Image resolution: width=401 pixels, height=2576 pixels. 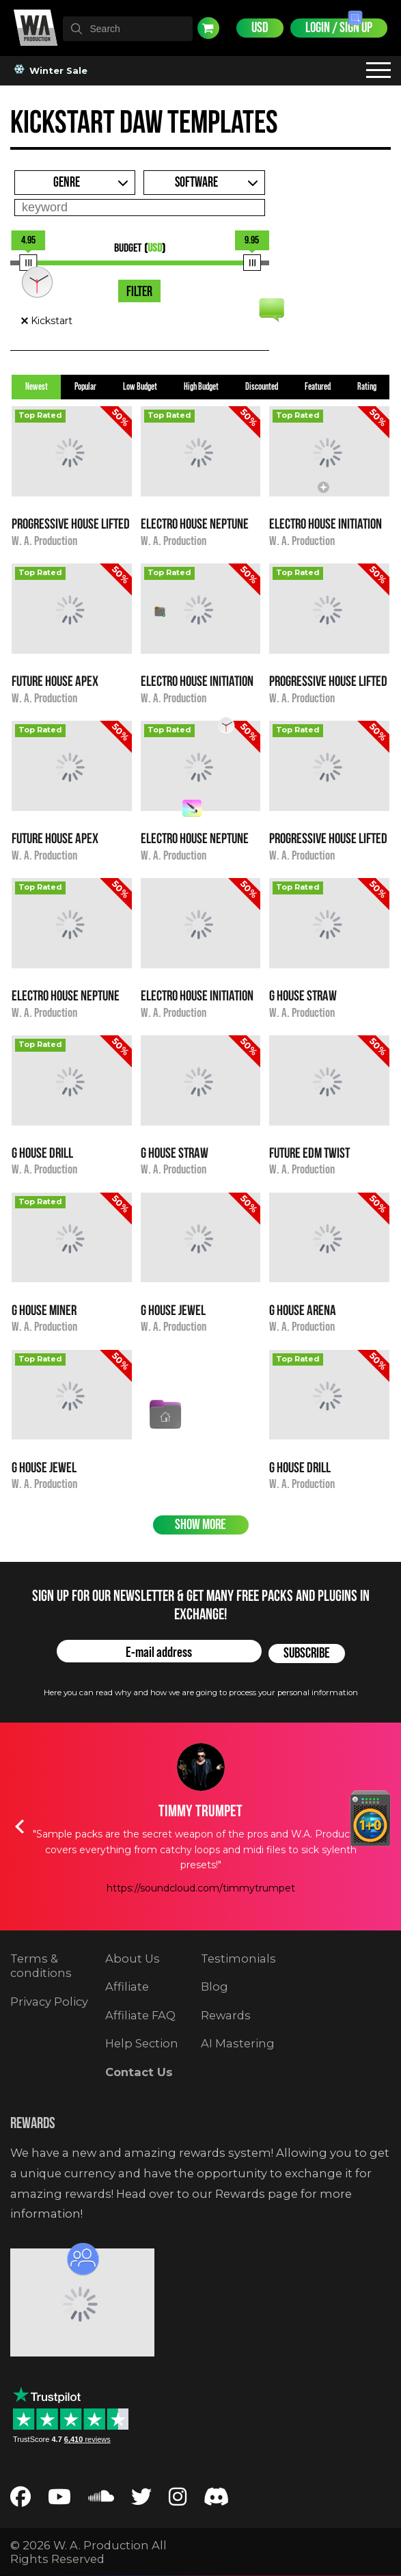 I want to click on create a new folder, so click(x=160, y=611).